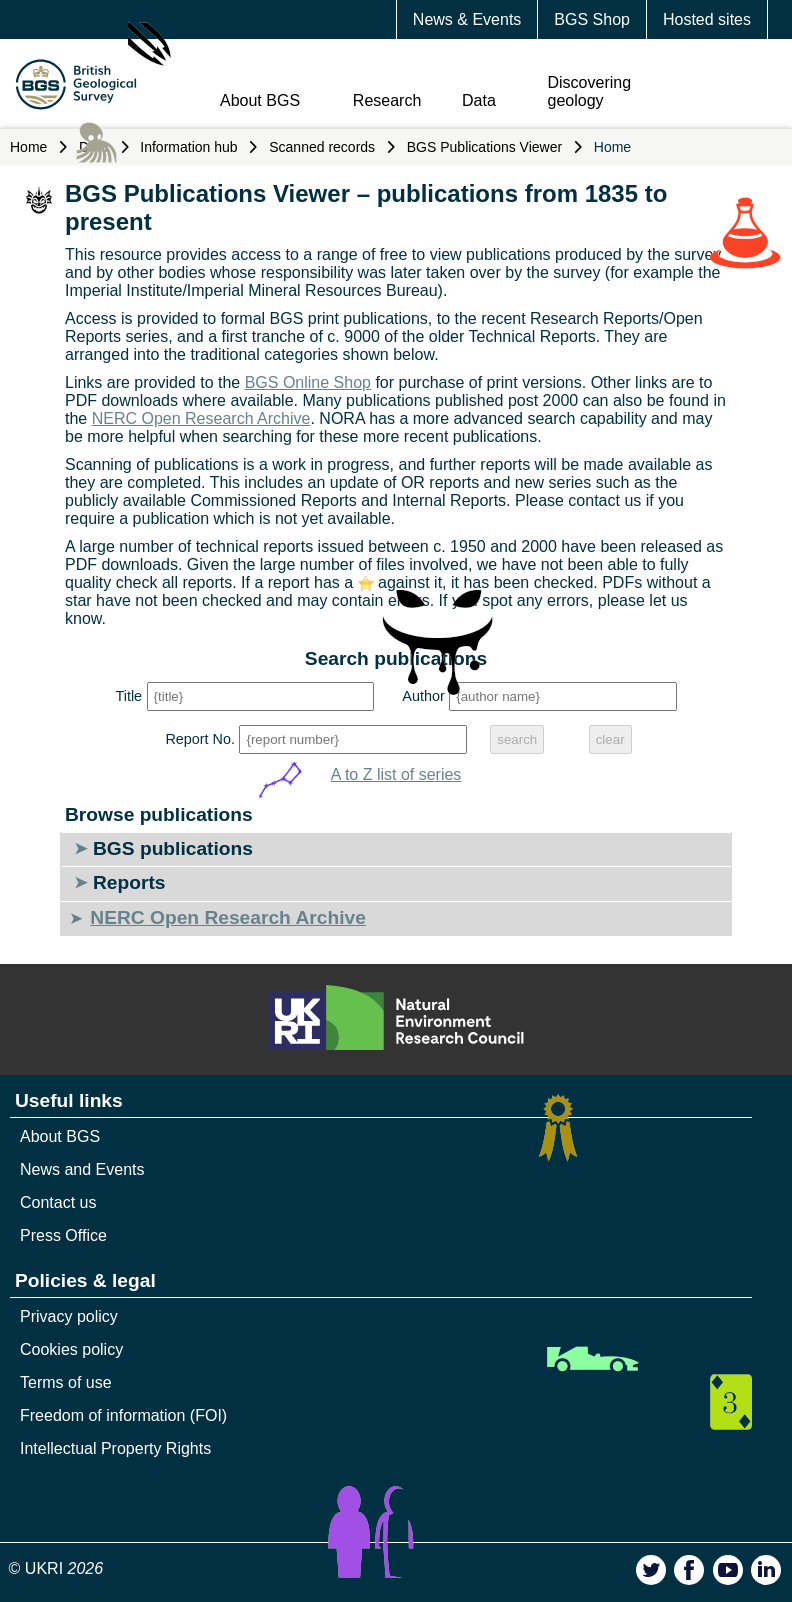 This screenshot has width=792, height=1602. I want to click on view ursa major constellation, so click(280, 780).